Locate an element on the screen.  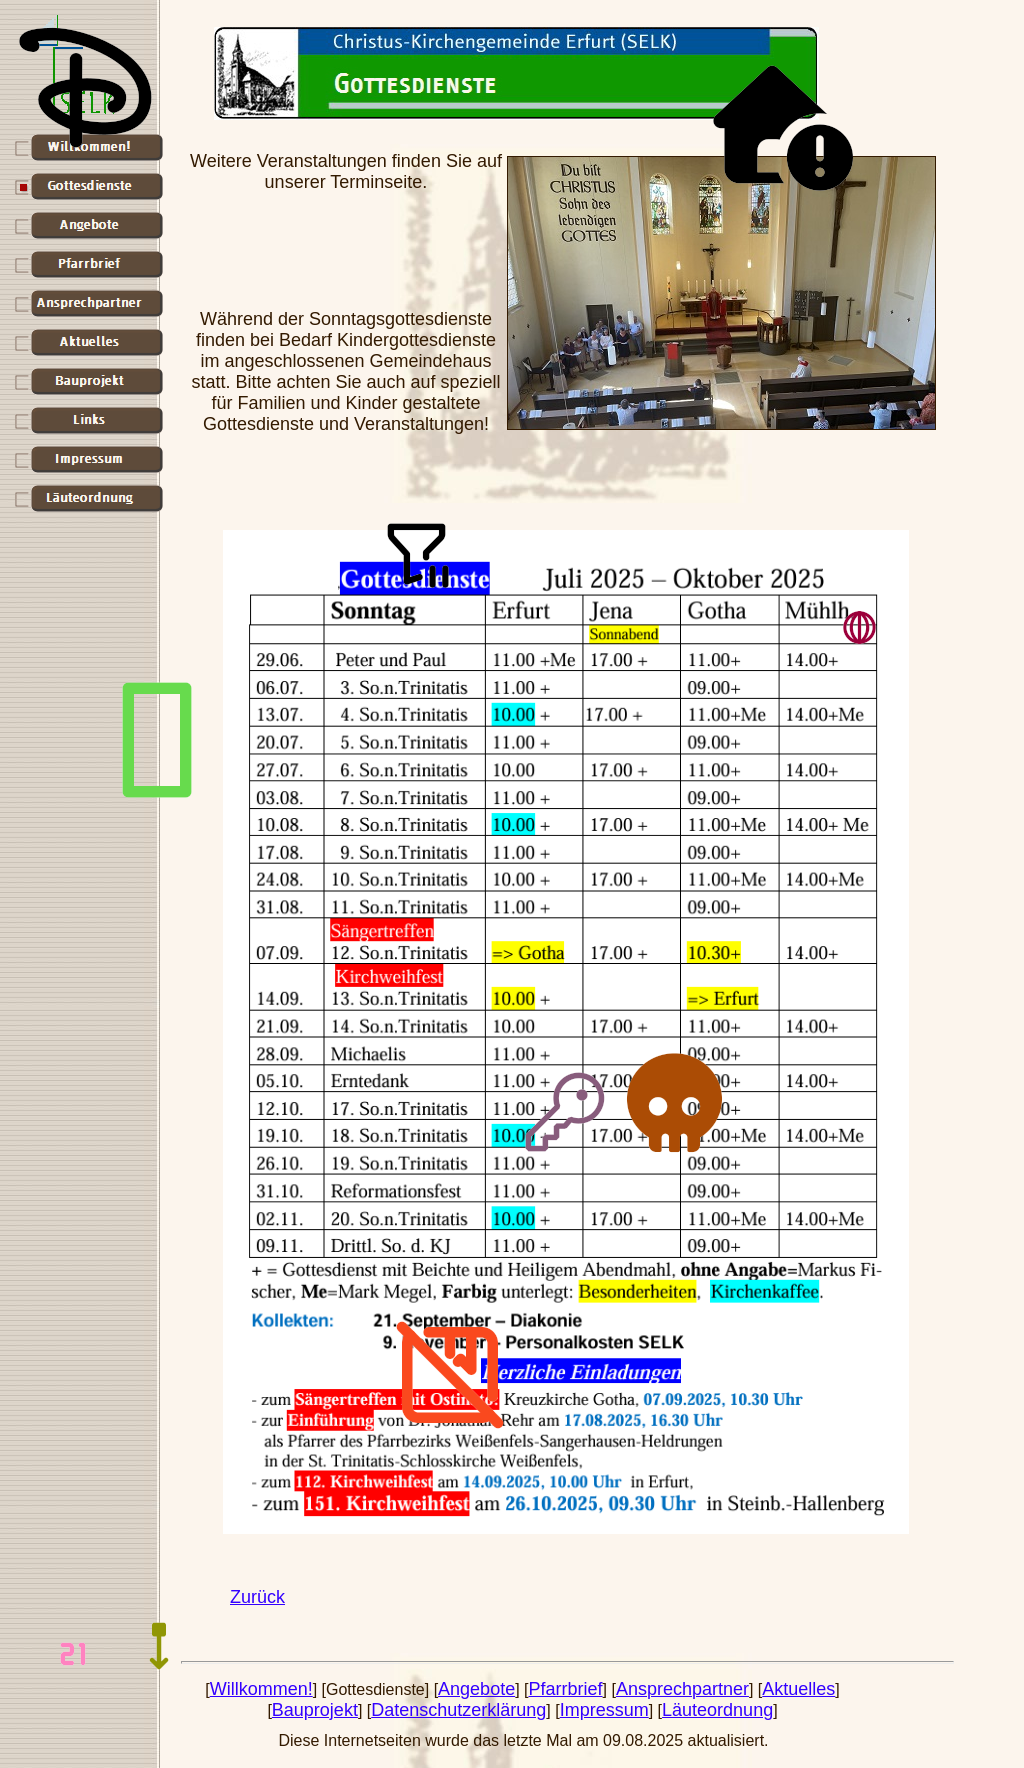
album or collection unavailable is located at coordinates (450, 1375).